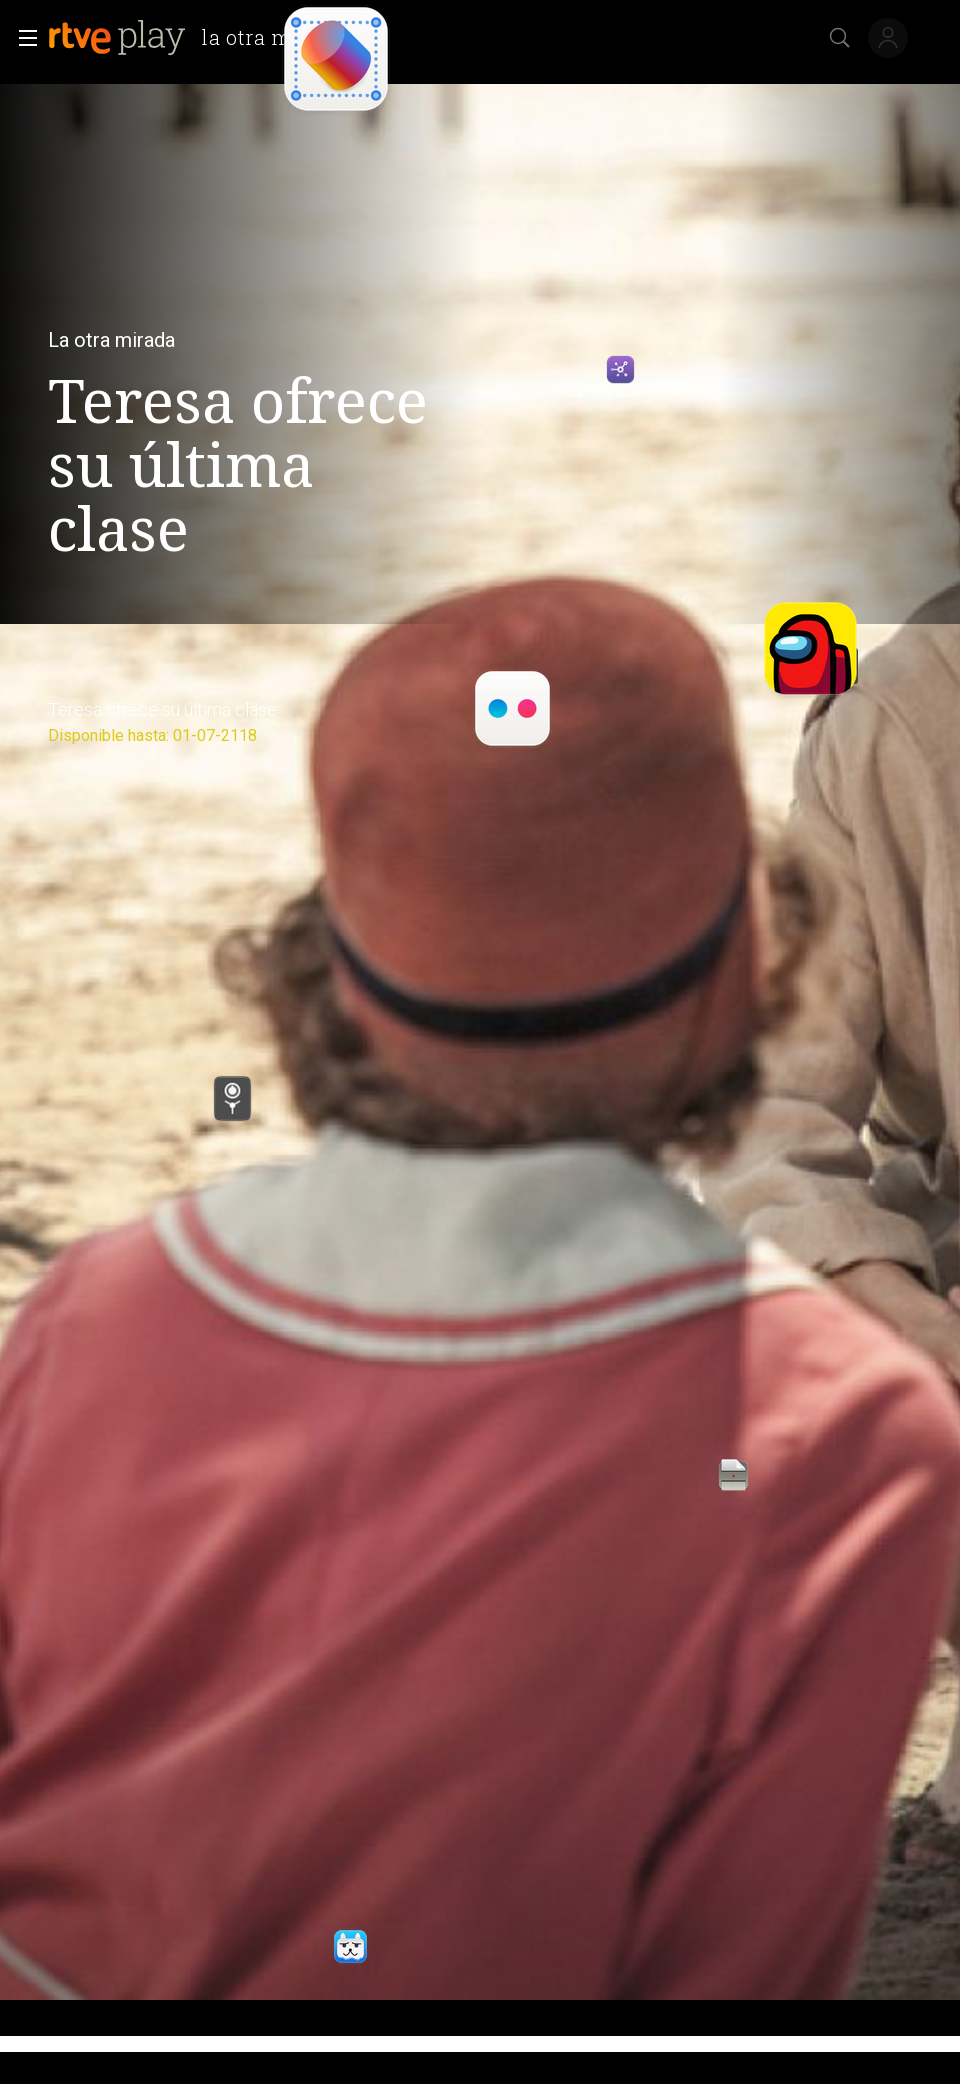  I want to click on open raider app for document scanning, so click(733, 1475).